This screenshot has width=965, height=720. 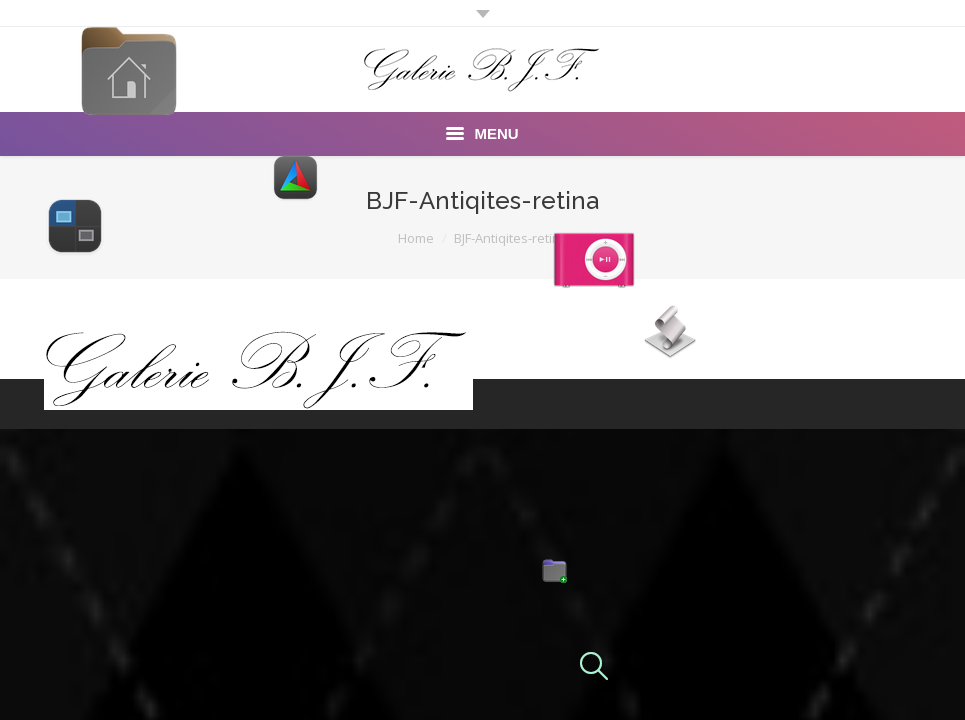 I want to click on open cmake build automation tool, so click(x=295, y=177).